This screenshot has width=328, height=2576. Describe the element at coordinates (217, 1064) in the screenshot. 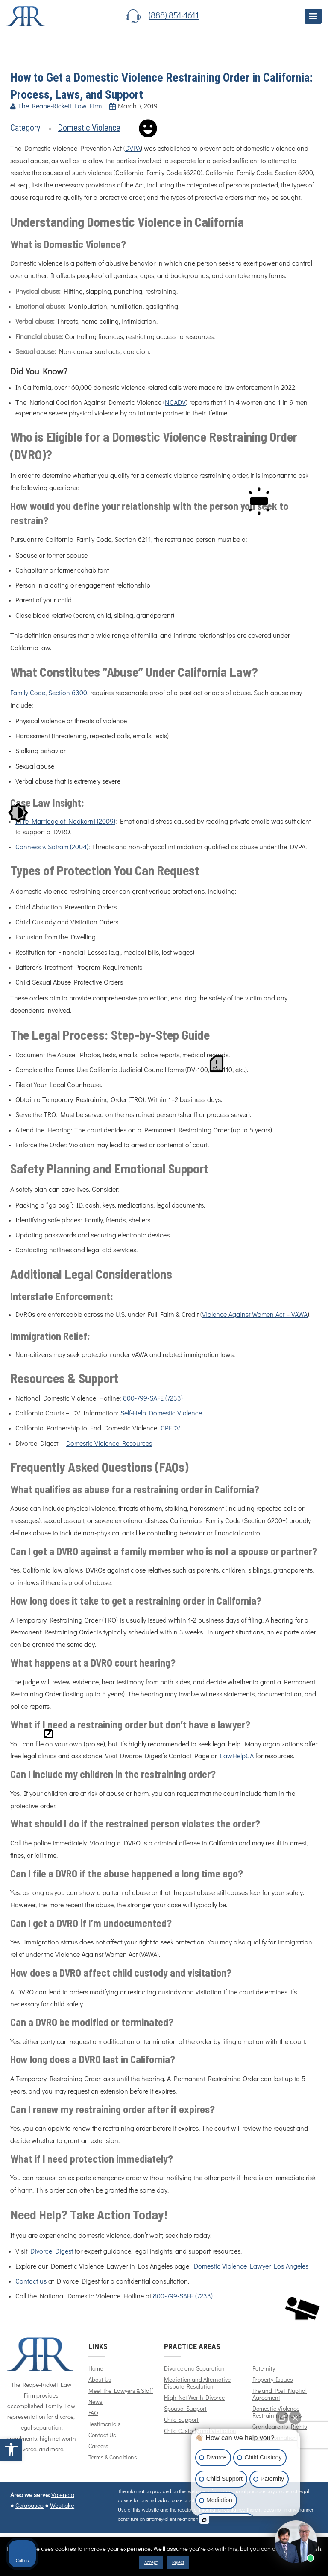

I see `sd card storage warning or error` at that location.